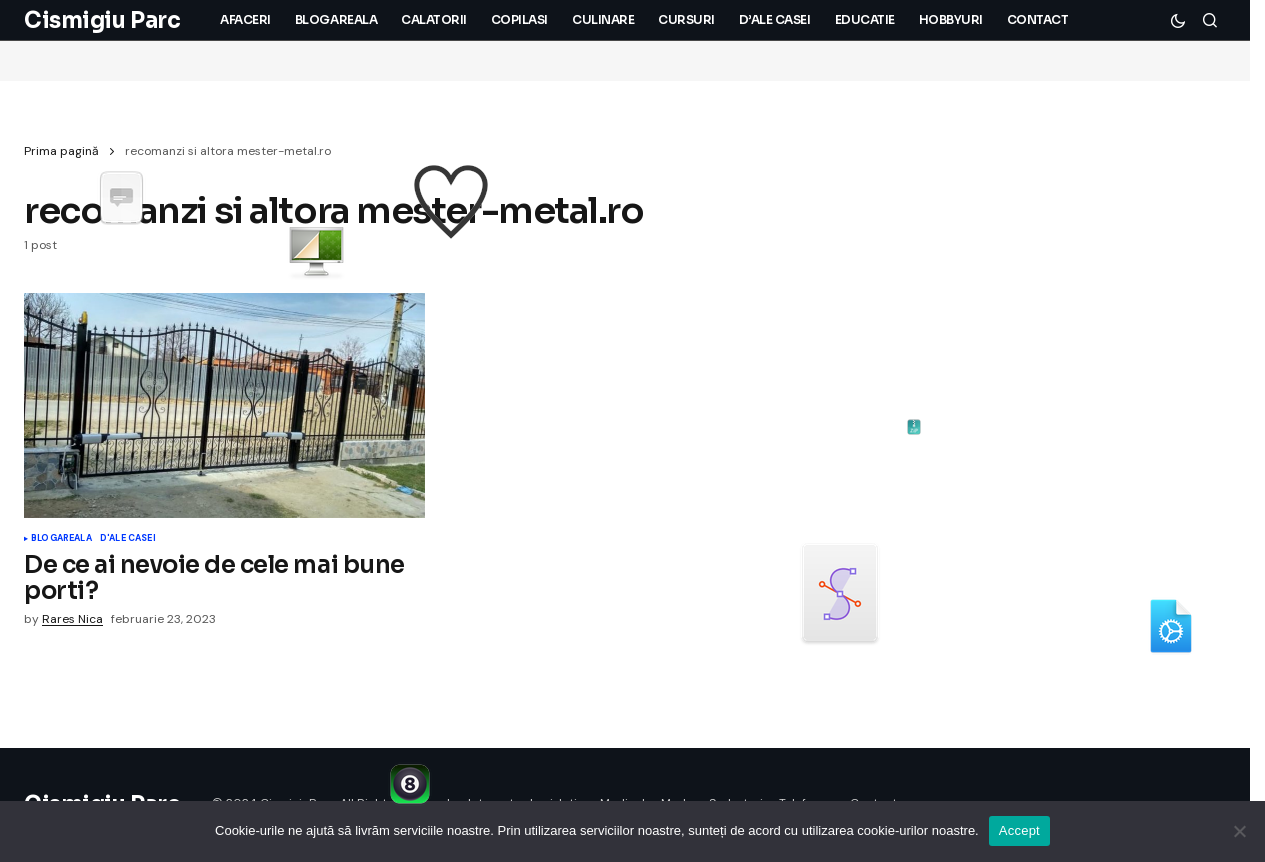 The width and height of the screenshot is (1265, 862). I want to click on open clairvoyant magic 8-ball fortune telling app, so click(410, 784).